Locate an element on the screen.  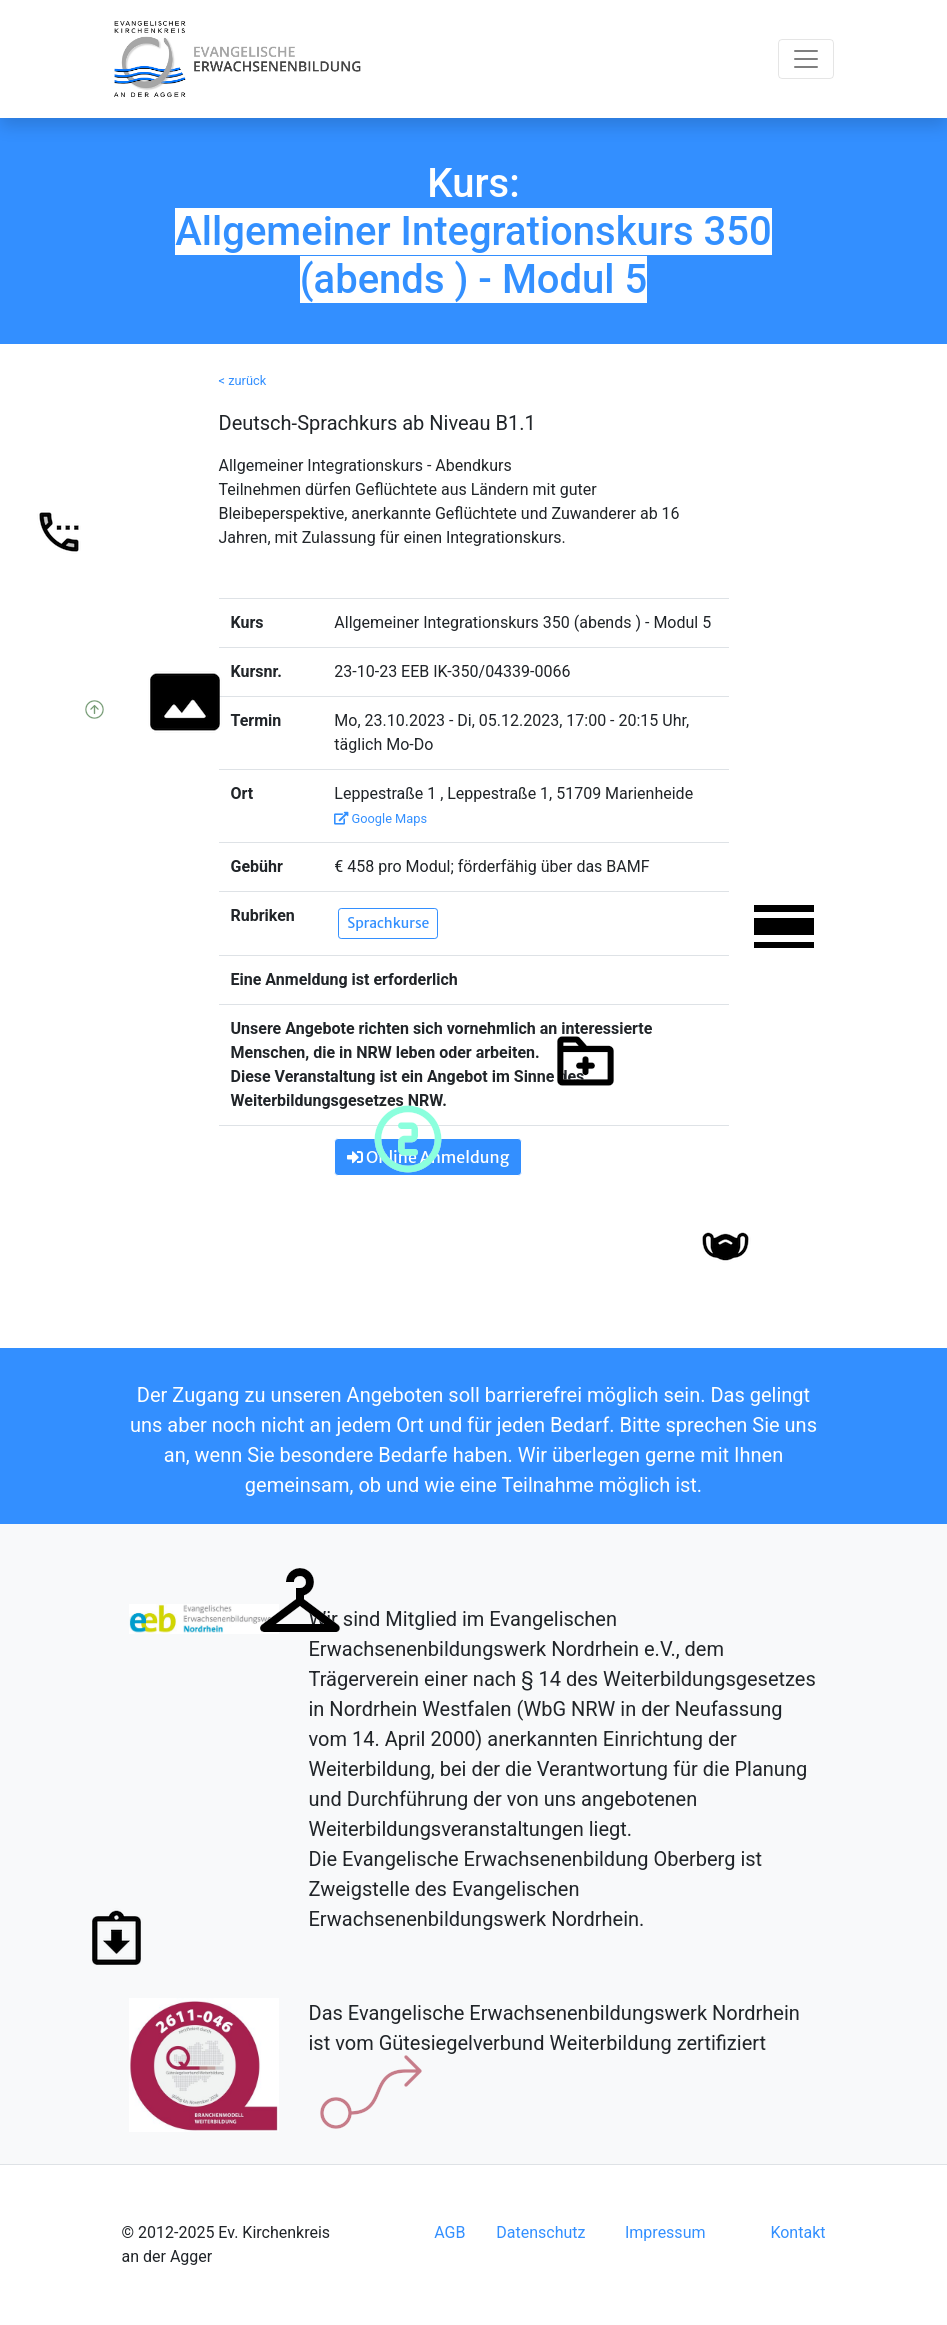
indicates step 2 in a multi-step process is located at coordinates (408, 1139).